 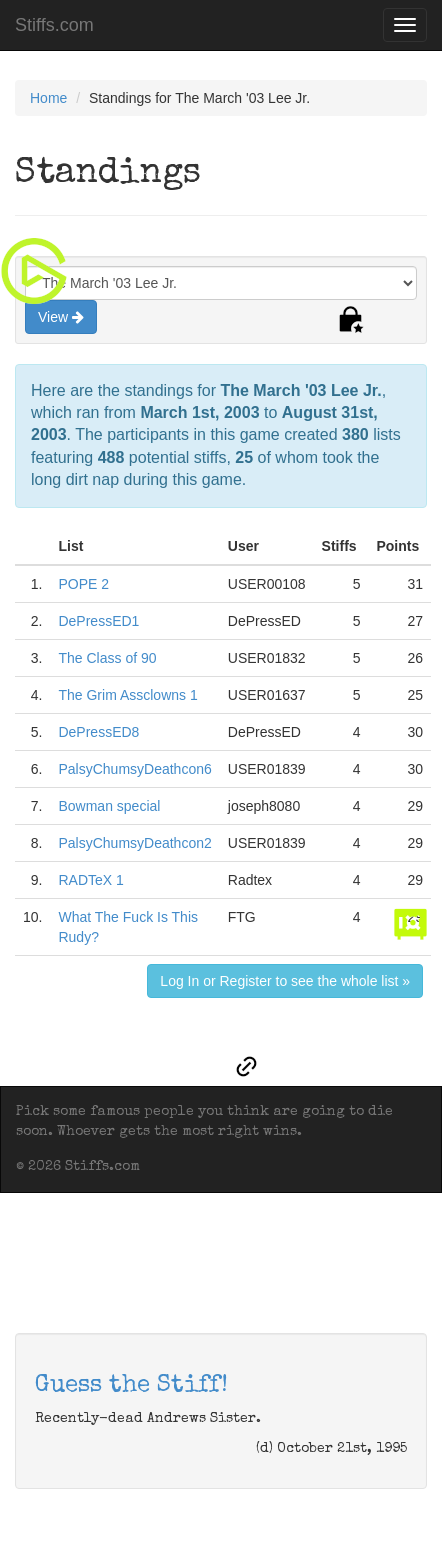 I want to click on elgato brand logo, so click(x=34, y=271).